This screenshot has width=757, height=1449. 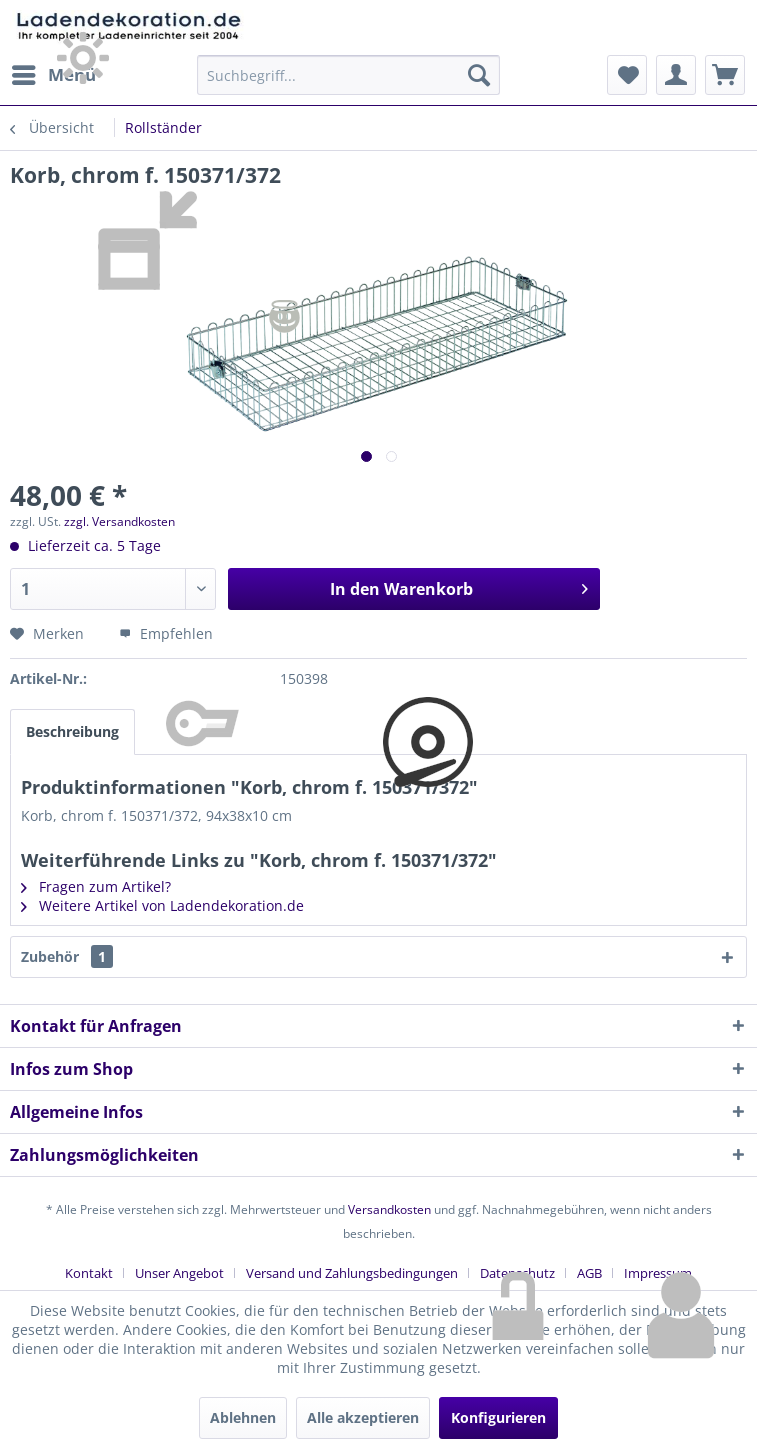 What do you see at coordinates (284, 317) in the screenshot?
I see `insert angel or innocent emoji in chat` at bounding box center [284, 317].